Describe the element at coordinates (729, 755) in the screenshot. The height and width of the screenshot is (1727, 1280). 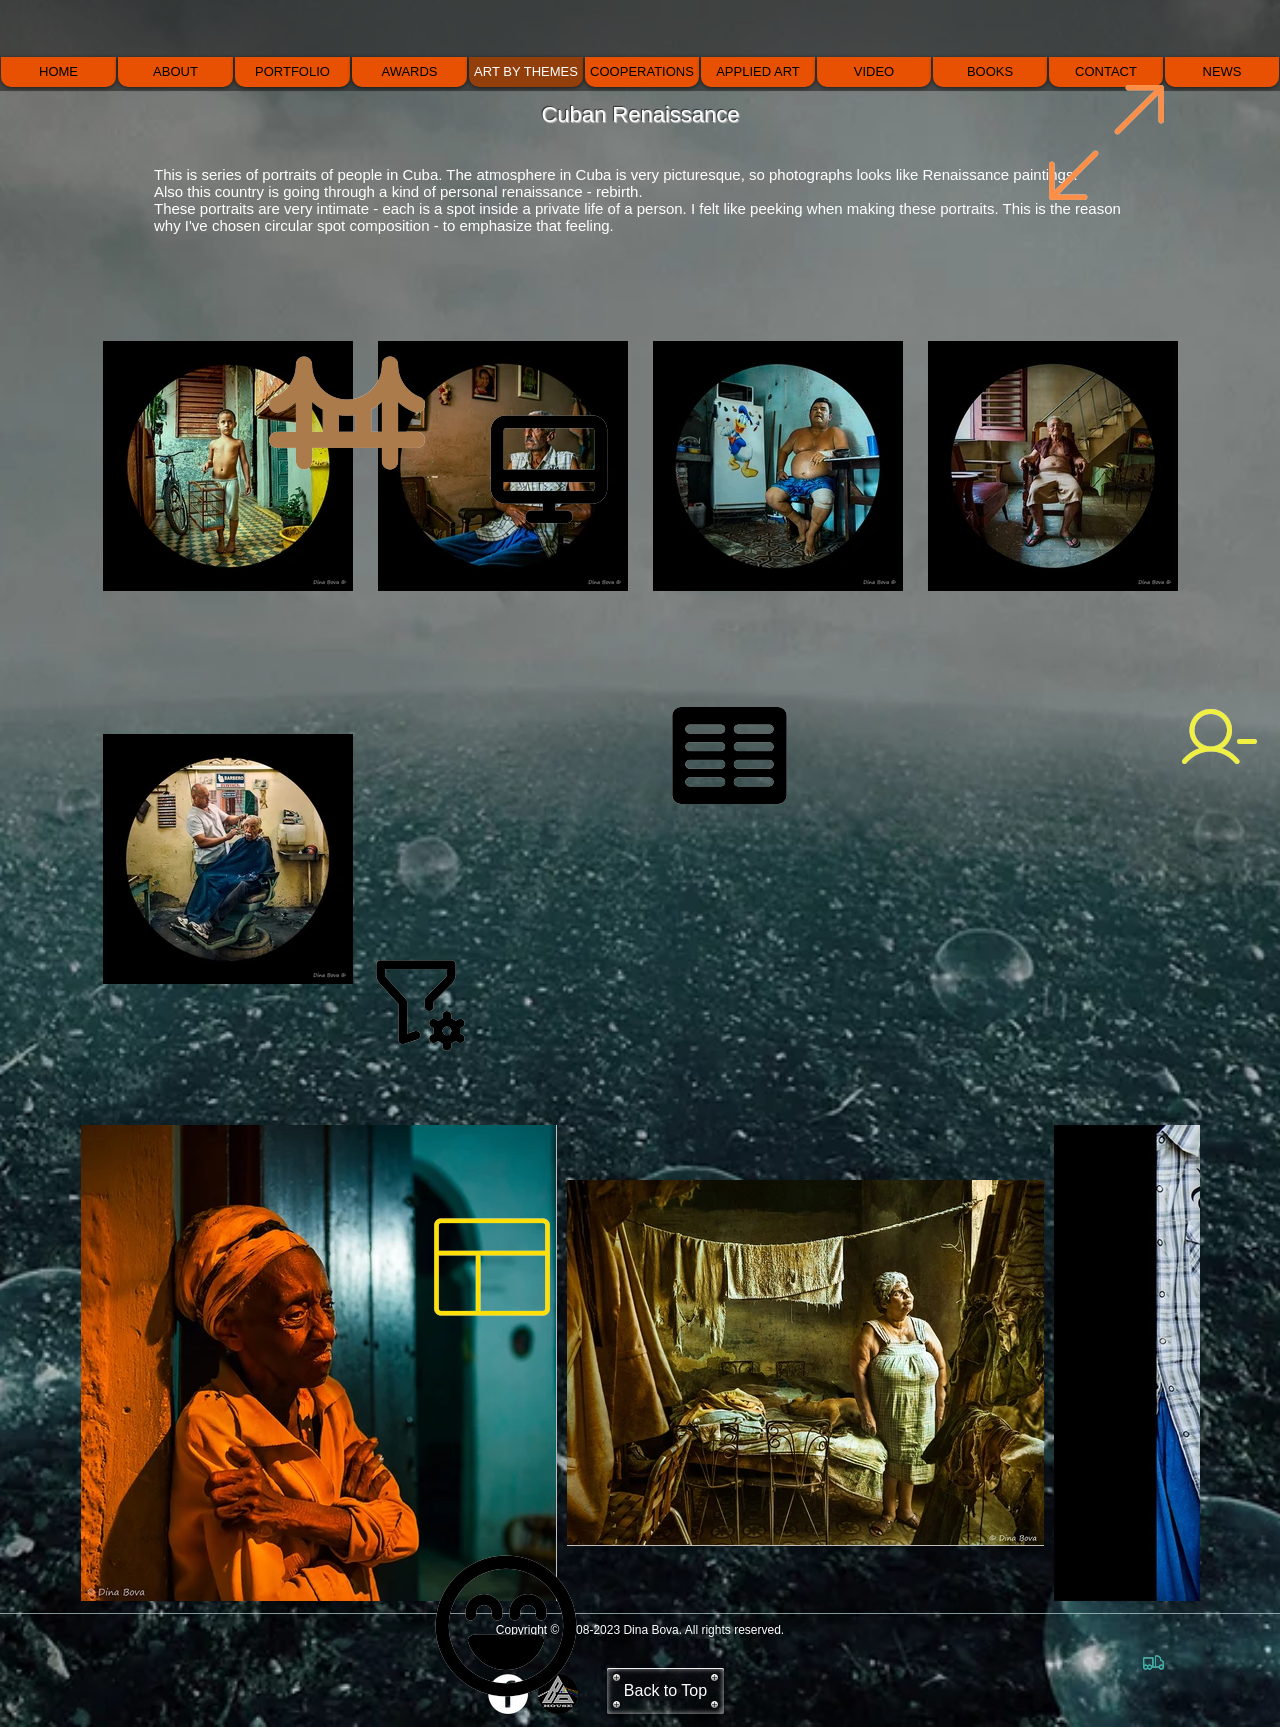
I see `switch to multi-column text layout` at that location.